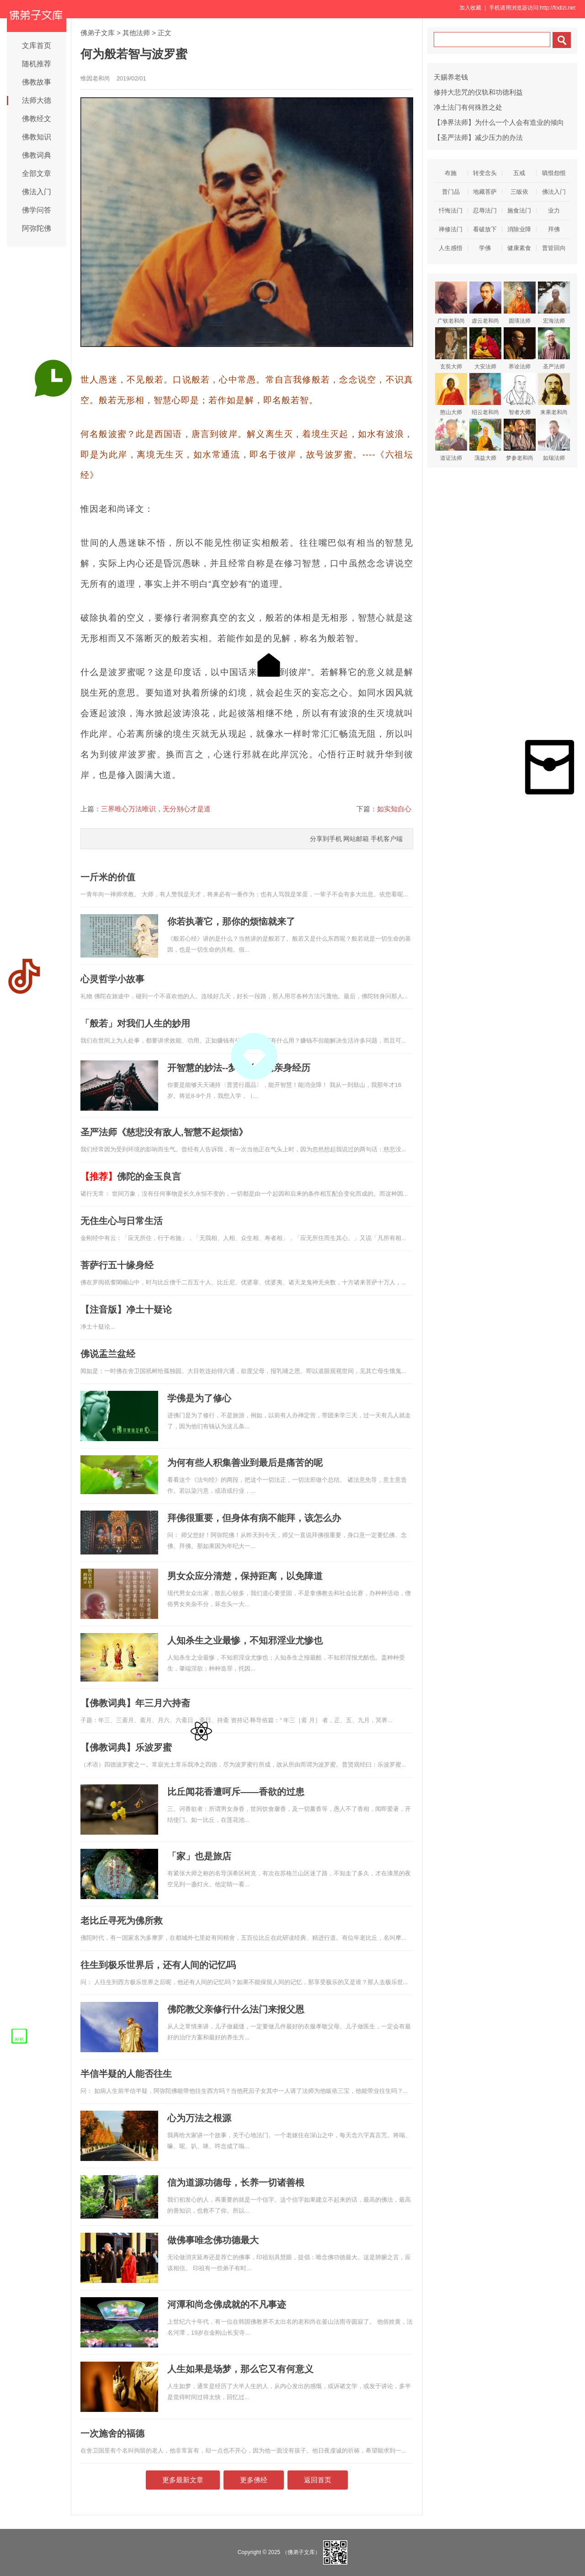  Describe the element at coordinates (269, 665) in the screenshot. I see `navigate to home screen` at that location.